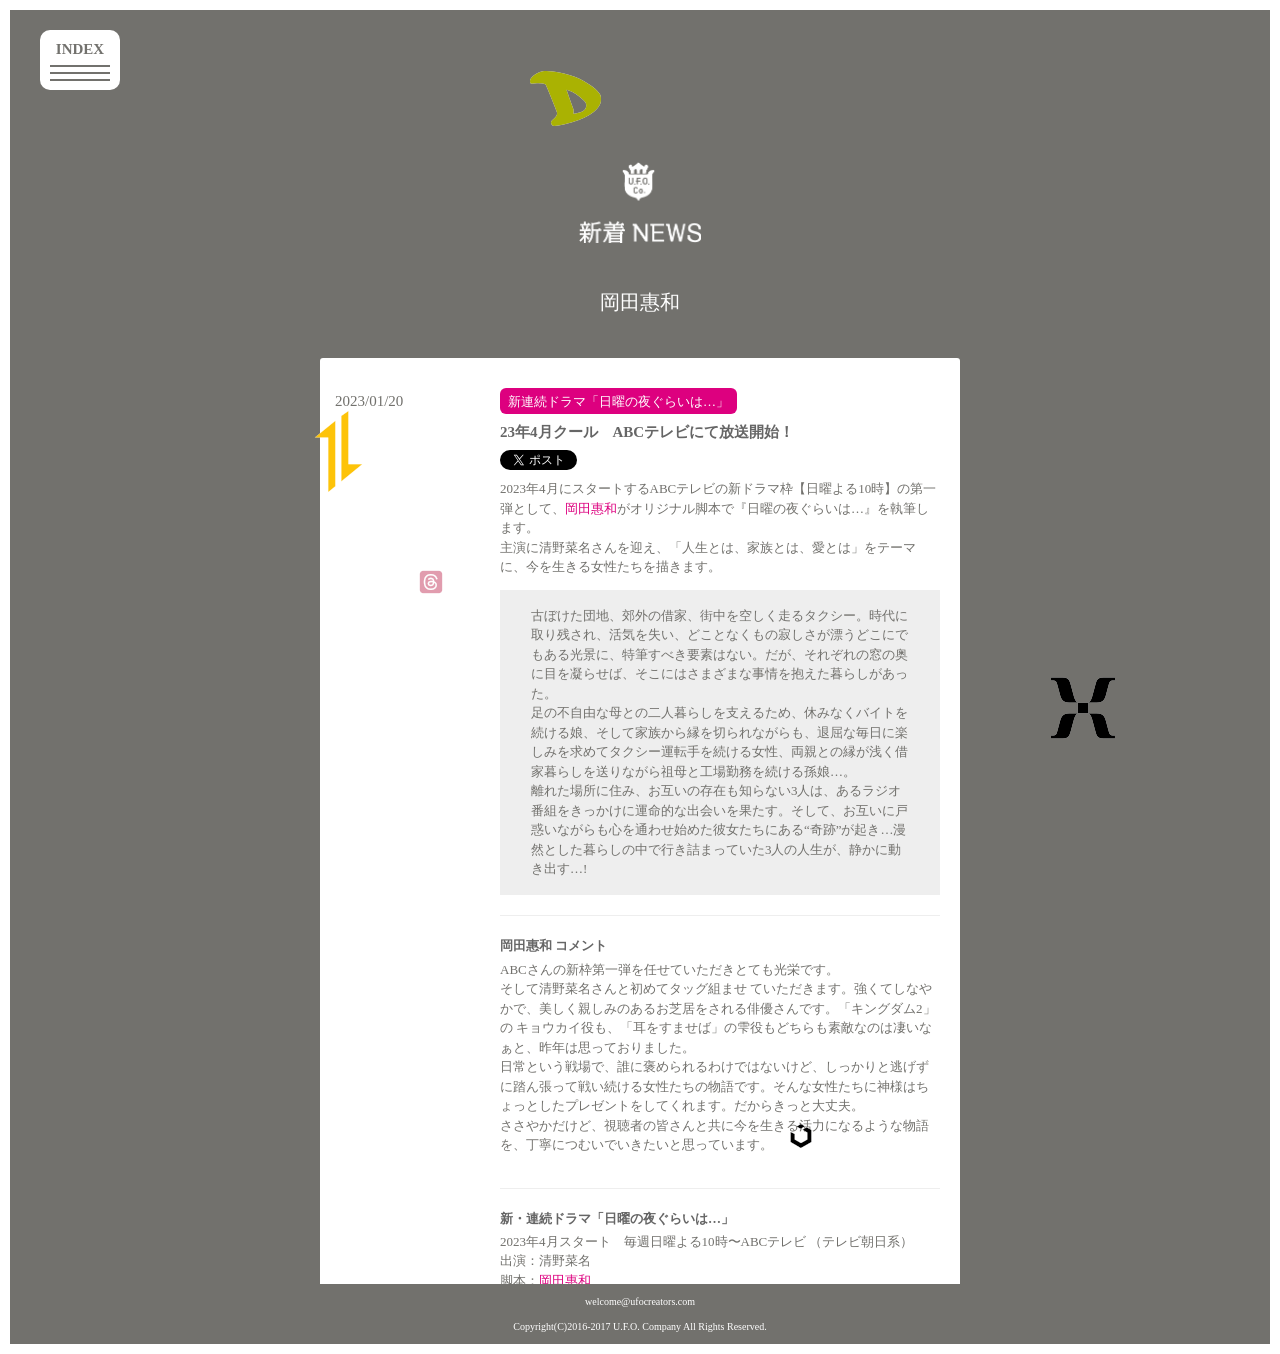 This screenshot has height=1354, width=1280. Describe the element at coordinates (338, 451) in the screenshot. I see `axios HTTP client library logo` at that location.